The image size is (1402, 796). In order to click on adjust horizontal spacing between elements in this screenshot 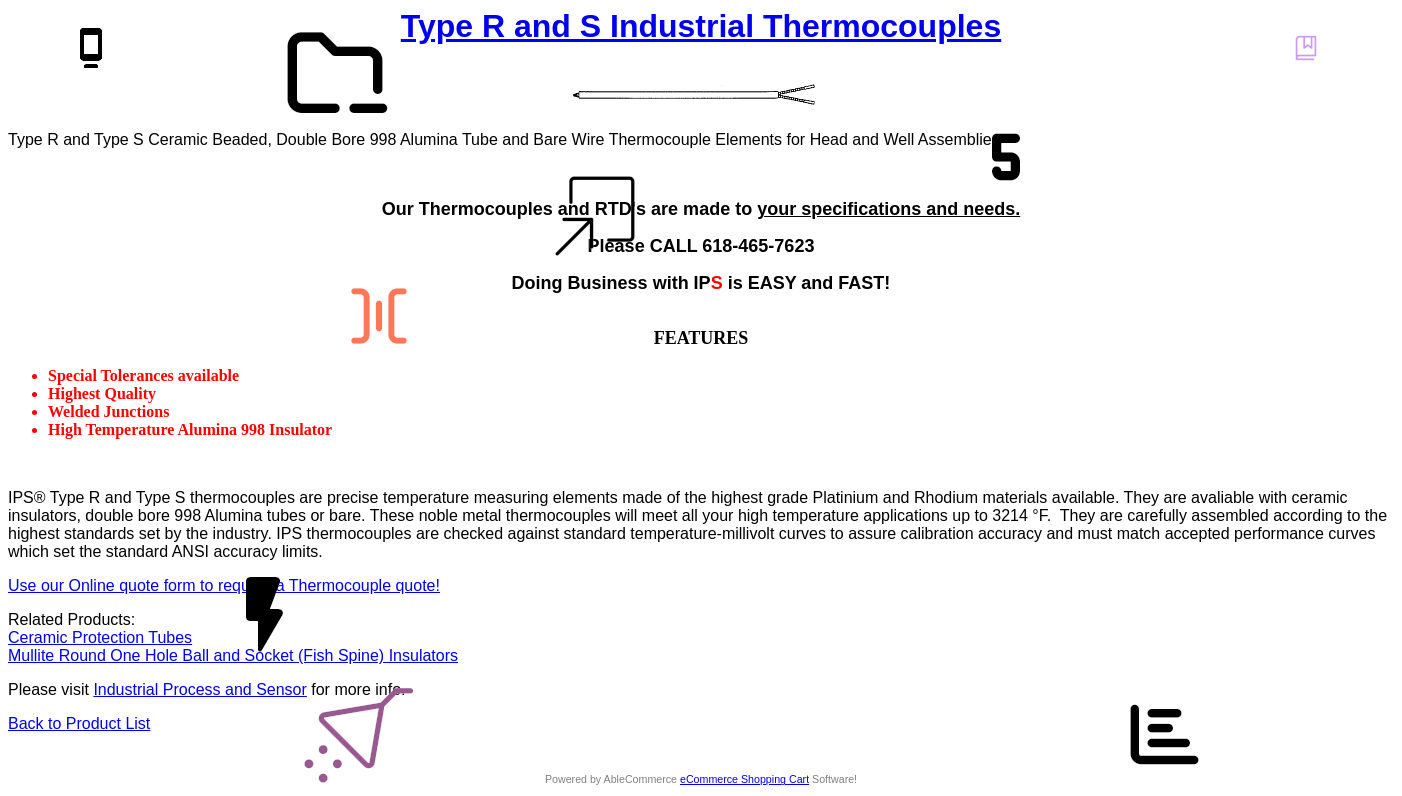, I will do `click(379, 316)`.